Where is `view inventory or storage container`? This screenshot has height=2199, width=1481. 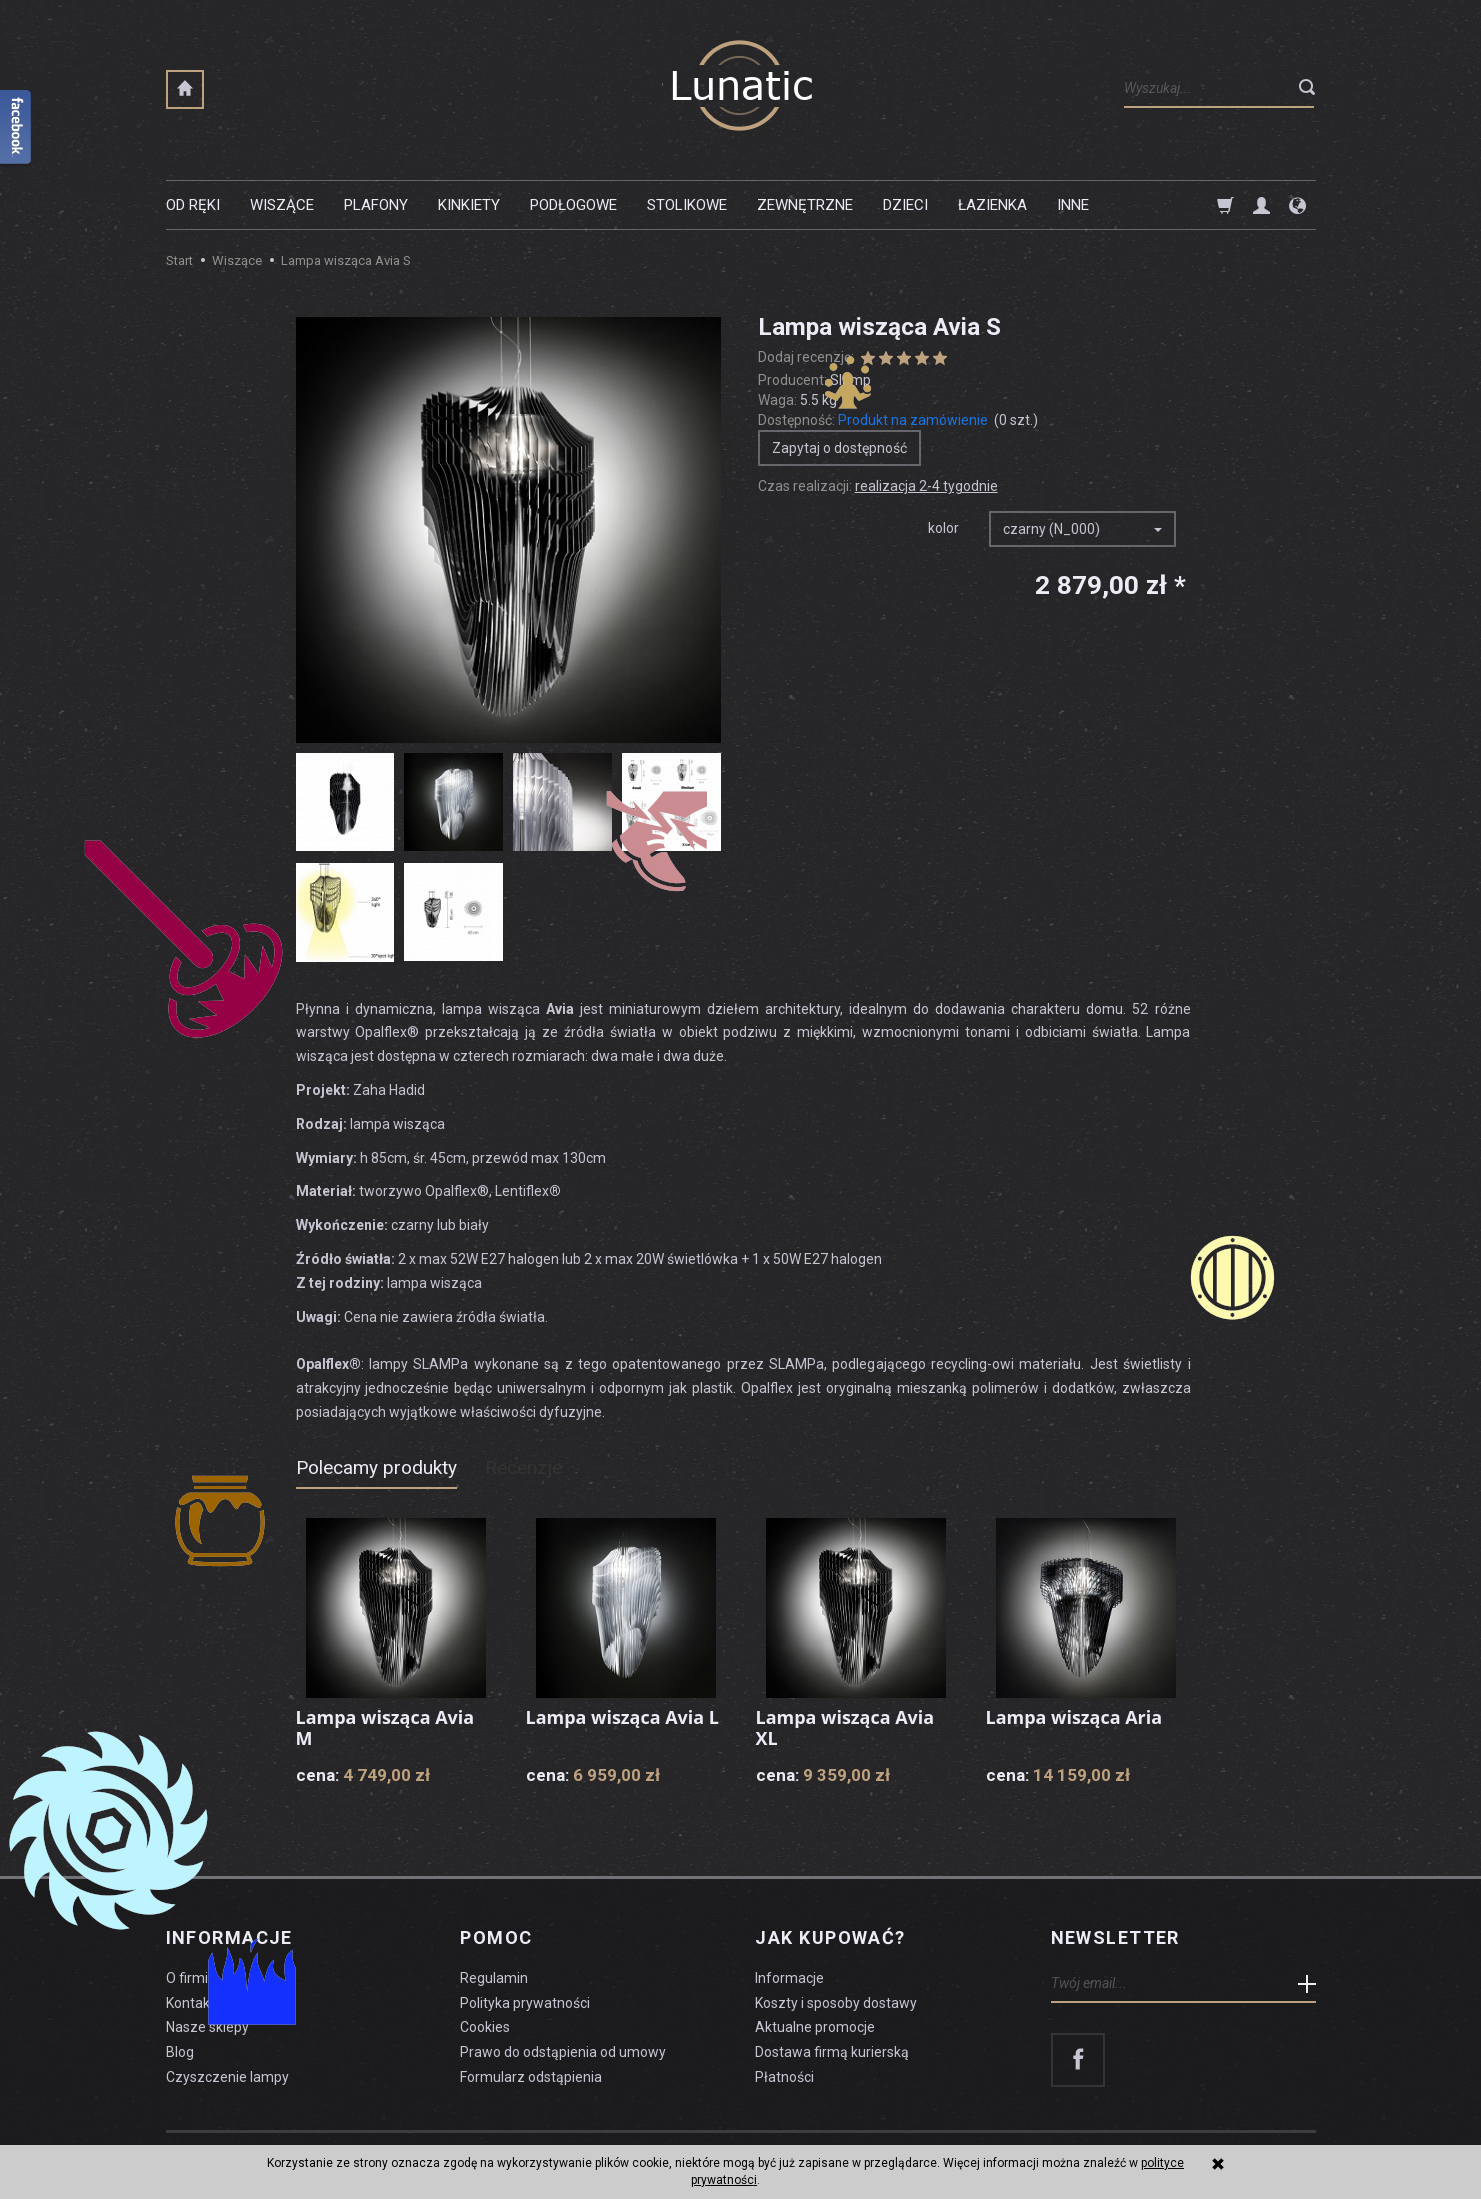
view inventory or storage container is located at coordinates (220, 1521).